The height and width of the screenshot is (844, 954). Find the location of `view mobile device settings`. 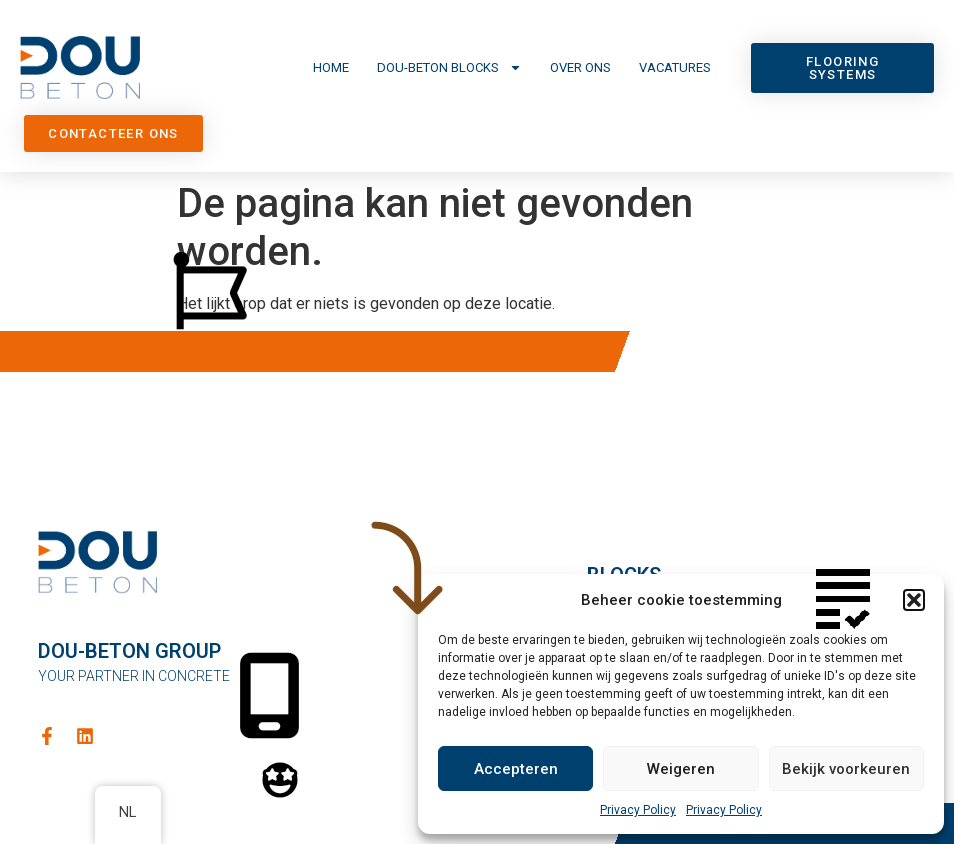

view mobile device settings is located at coordinates (269, 695).